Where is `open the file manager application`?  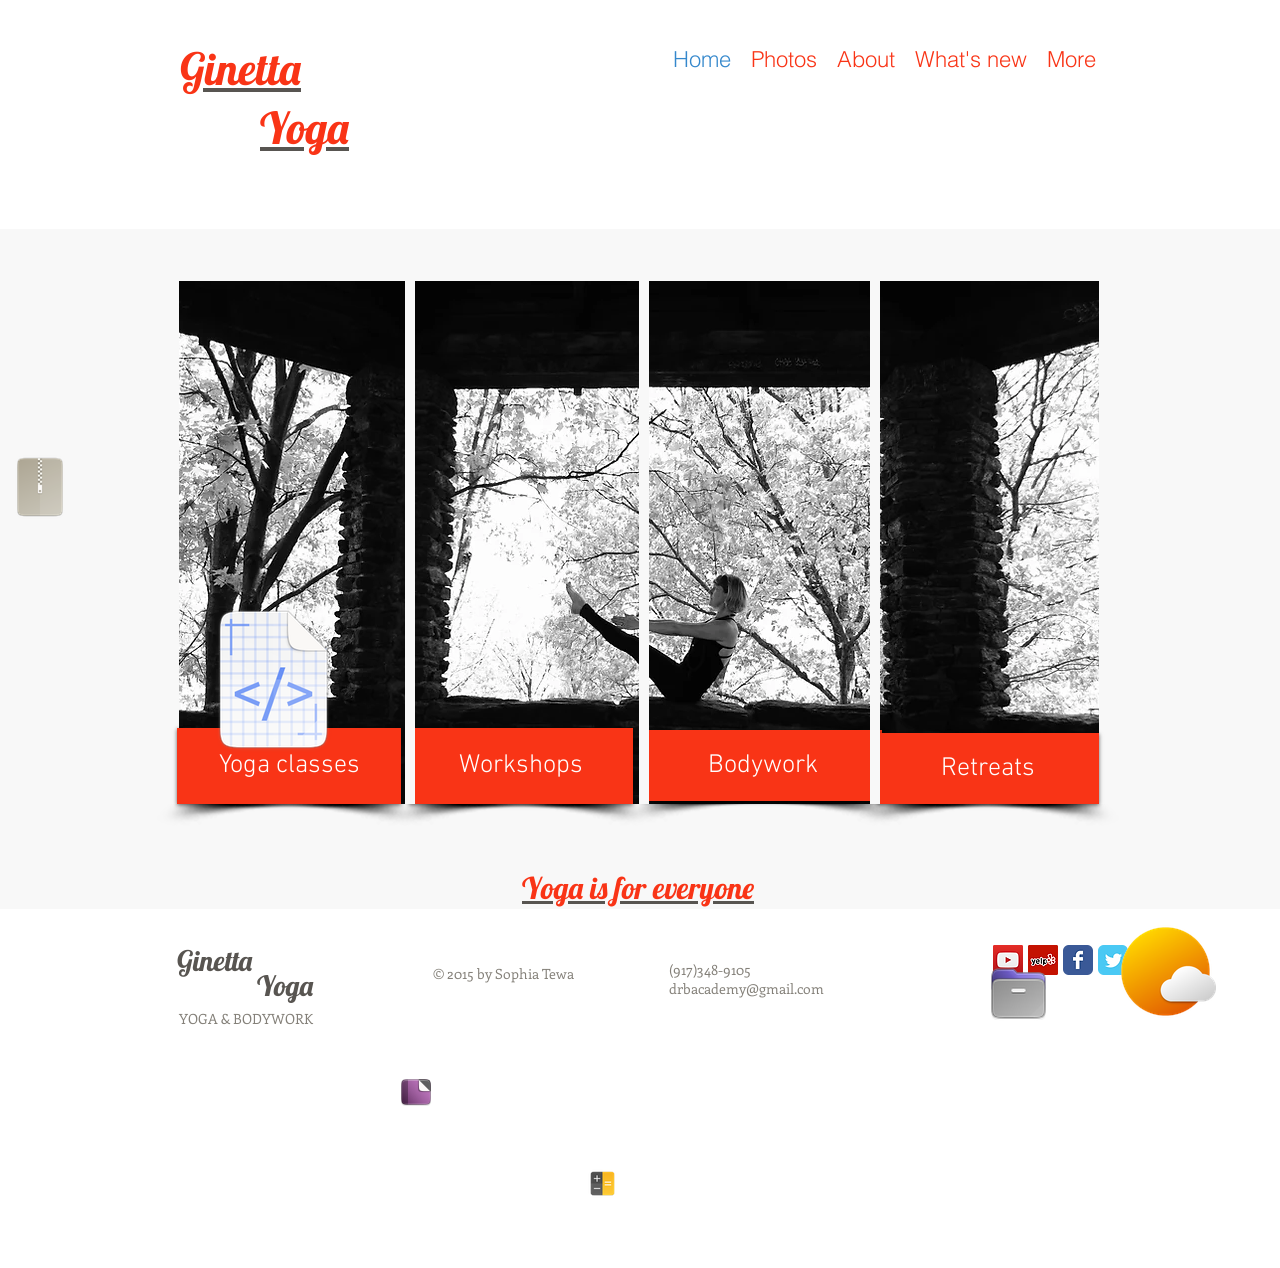
open the file manager application is located at coordinates (1018, 993).